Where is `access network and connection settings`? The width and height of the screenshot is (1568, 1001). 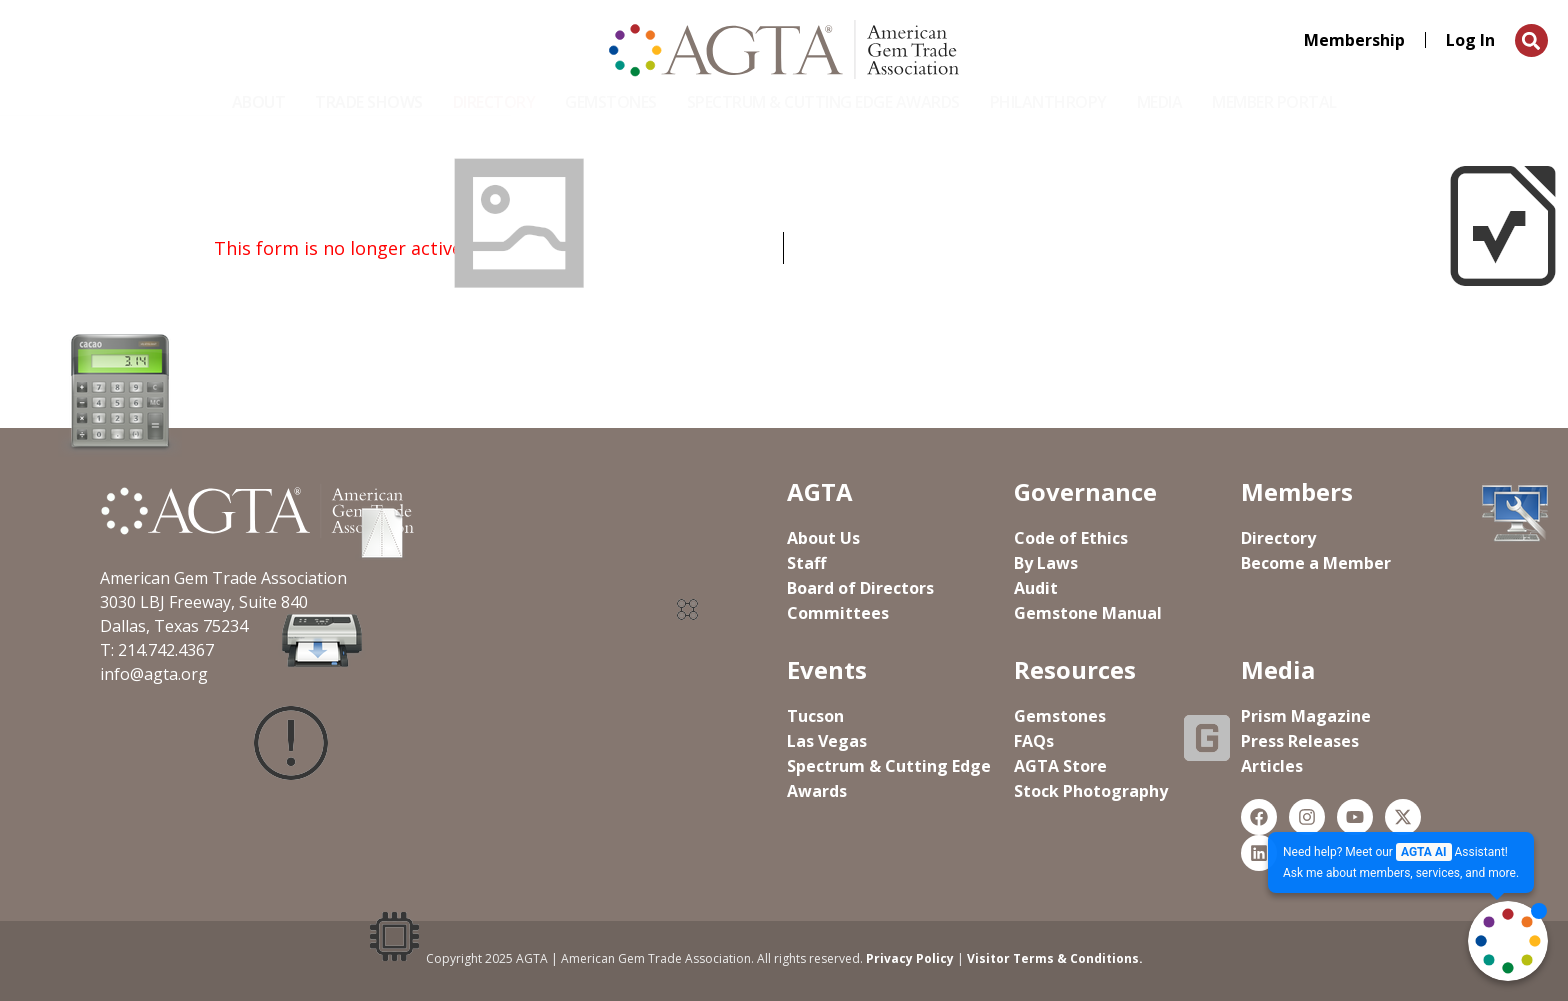
access network and connection settings is located at coordinates (1515, 513).